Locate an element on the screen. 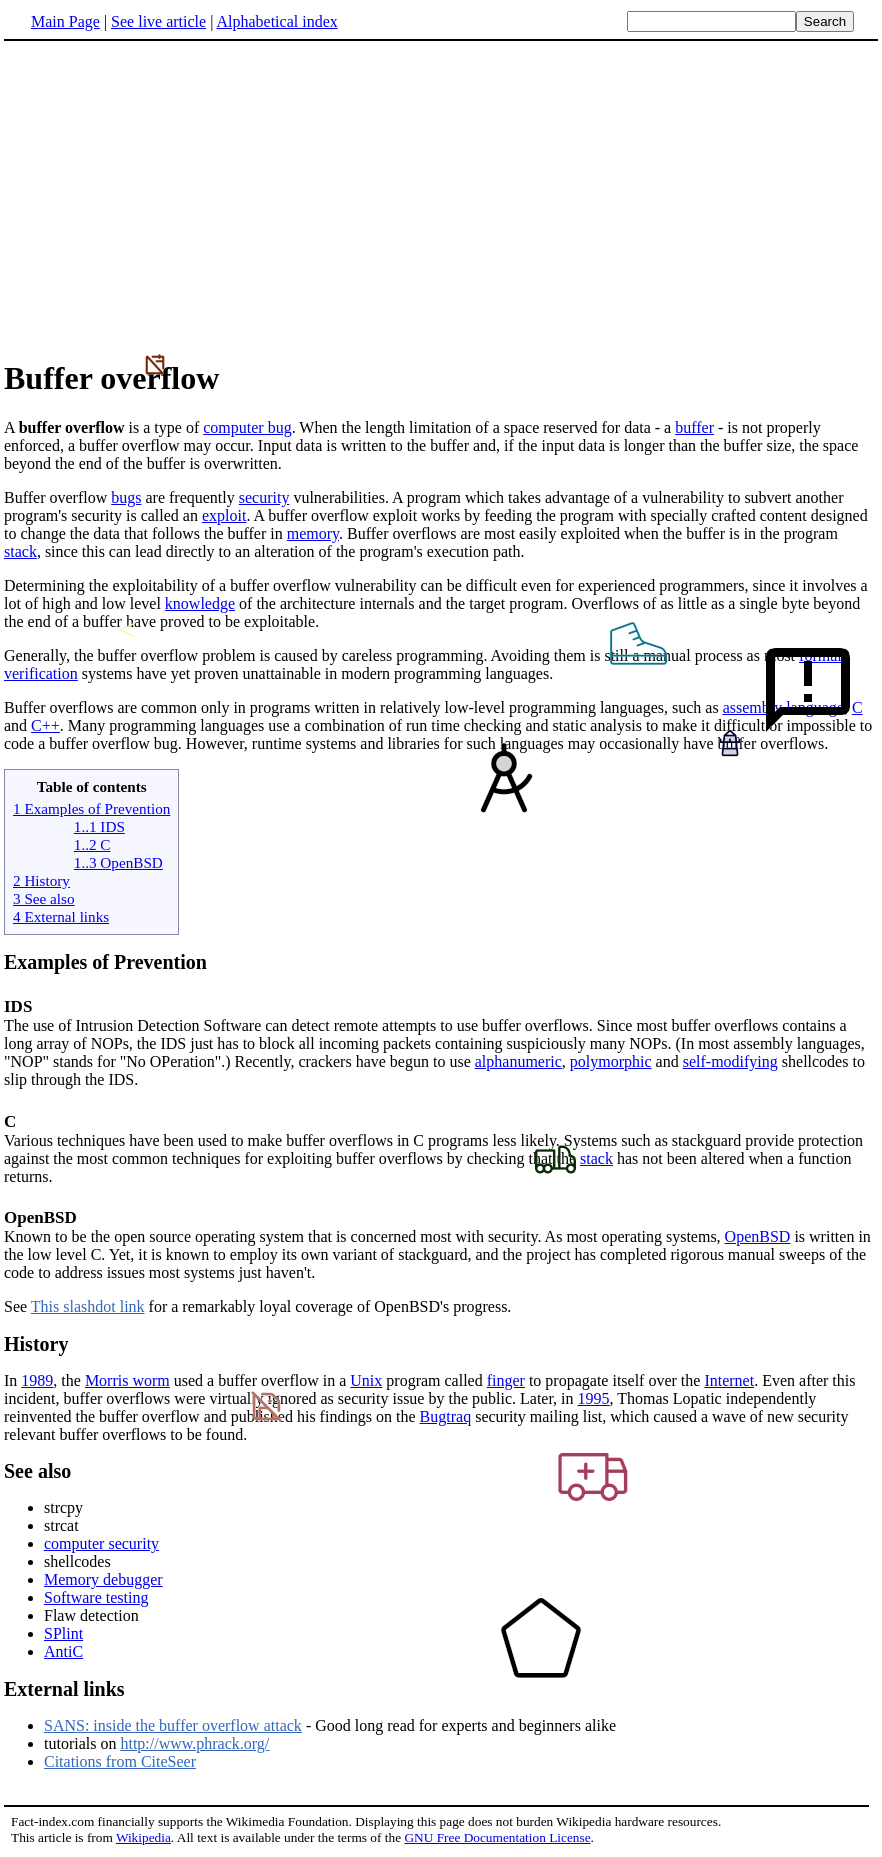  indicates calendar or scheduling is disabled is located at coordinates (155, 365).